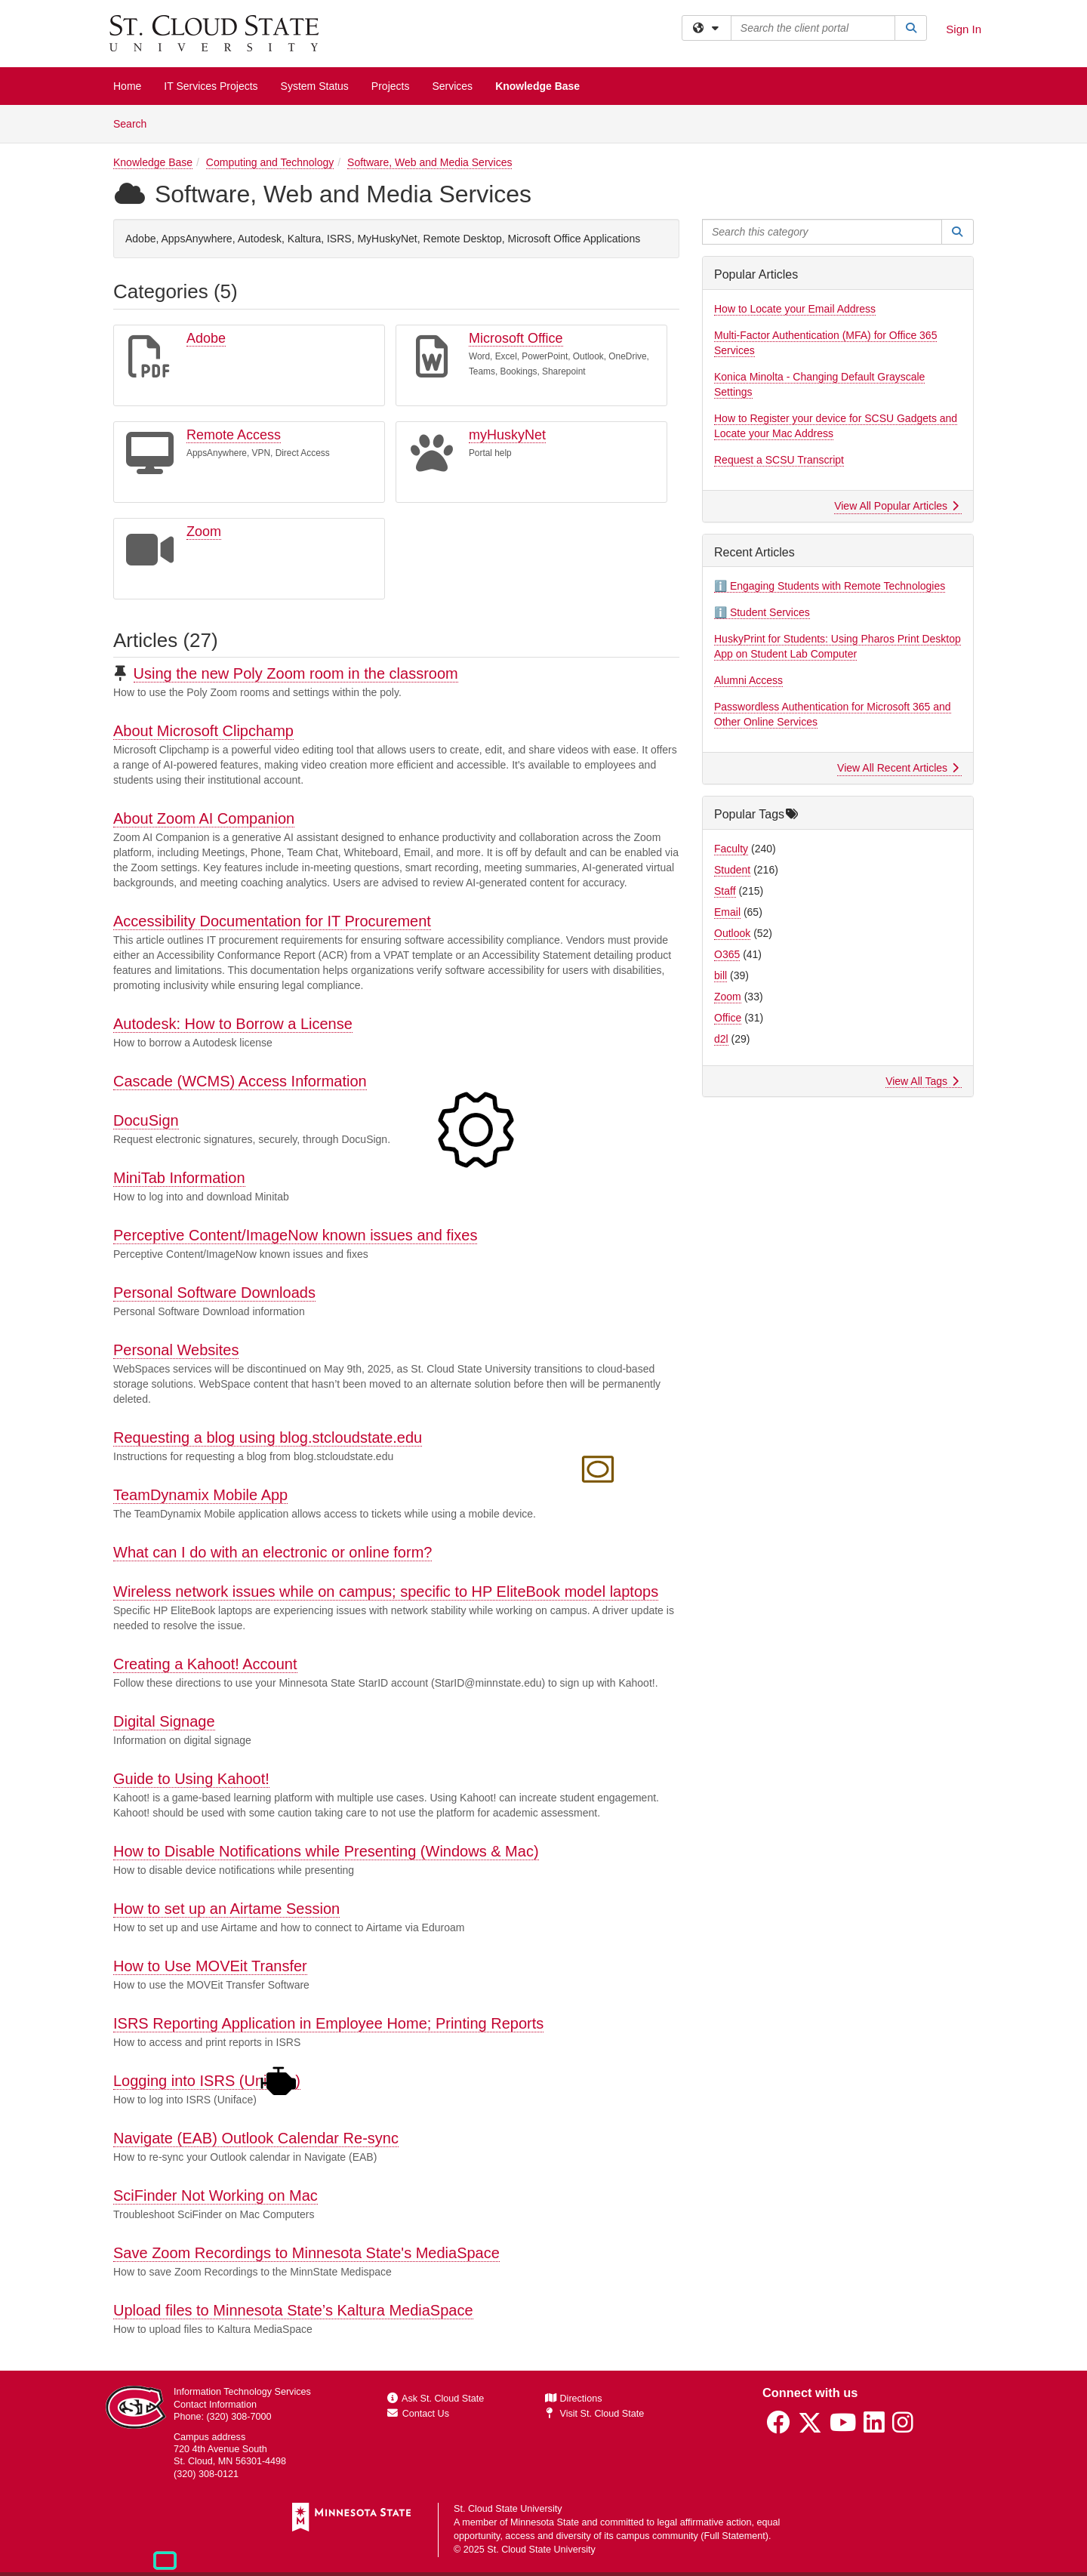  What do you see at coordinates (165, 2560) in the screenshot?
I see `switch to landscape orientation` at bounding box center [165, 2560].